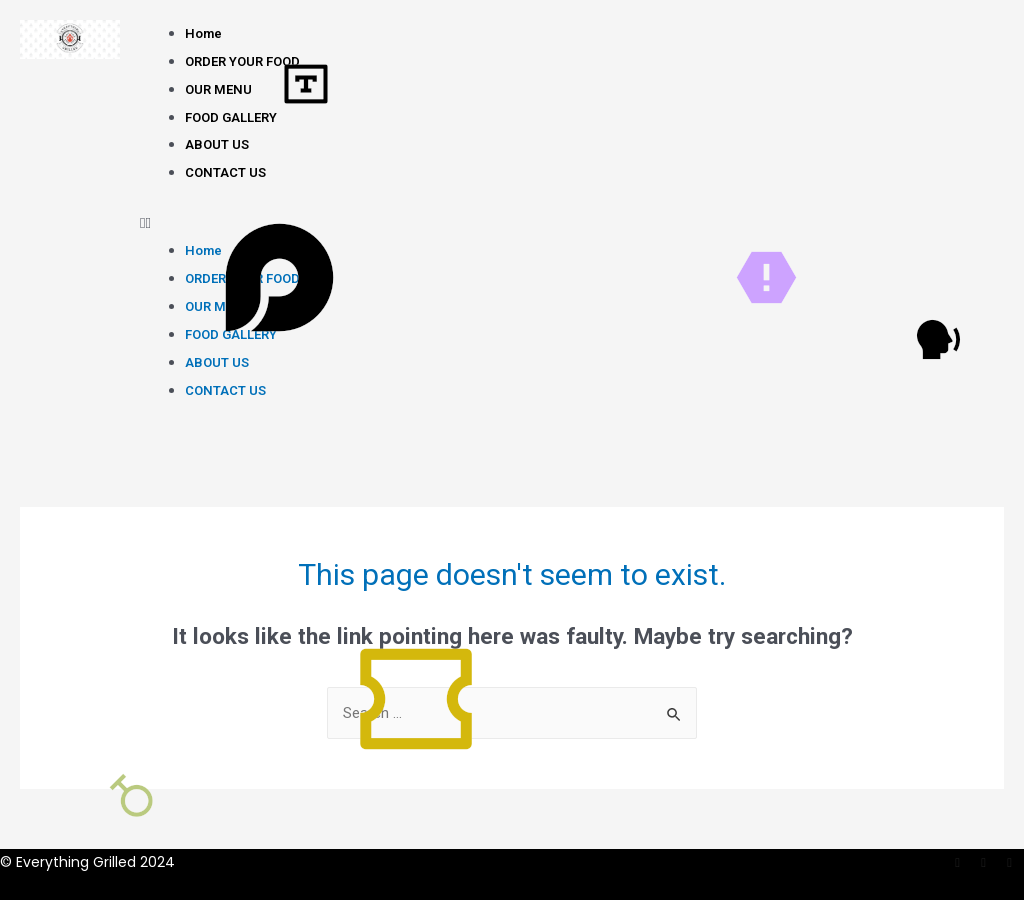 The image size is (1024, 900). Describe the element at coordinates (938, 339) in the screenshot. I see `activate text-to-speech or voice output` at that location.